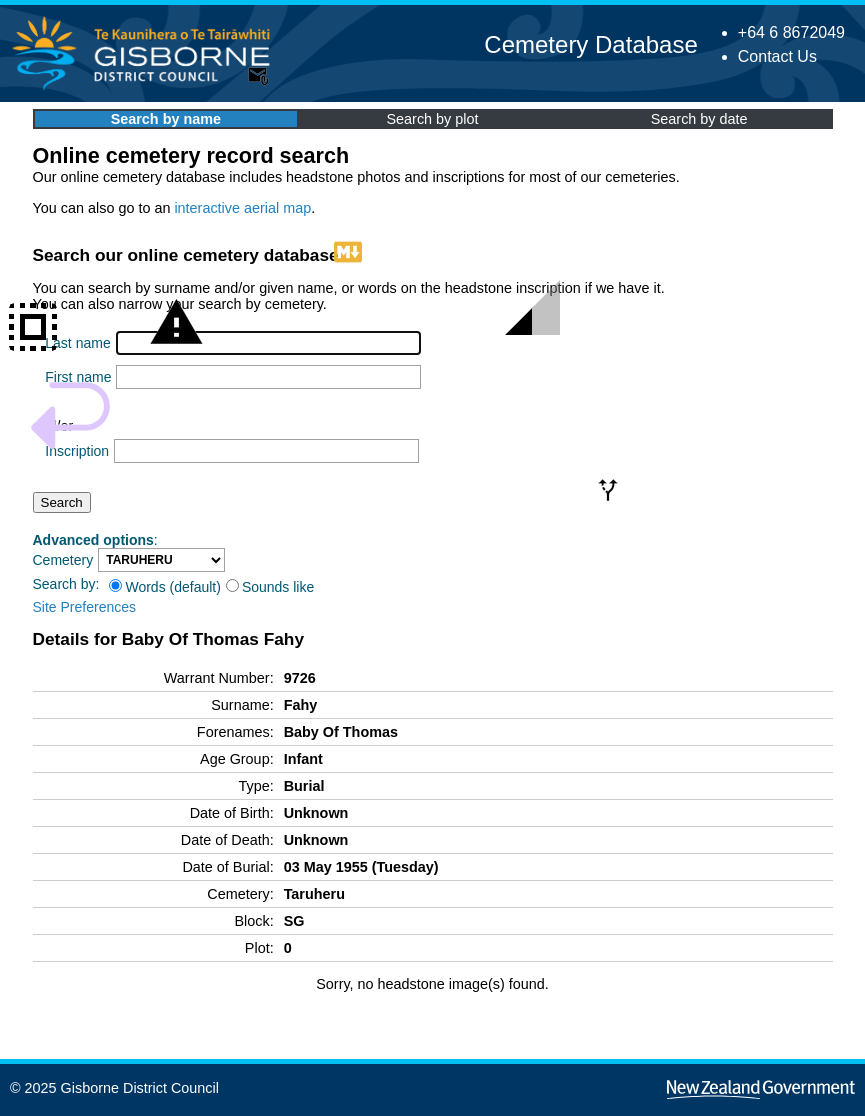  I want to click on attach a file to an email, so click(258, 76).